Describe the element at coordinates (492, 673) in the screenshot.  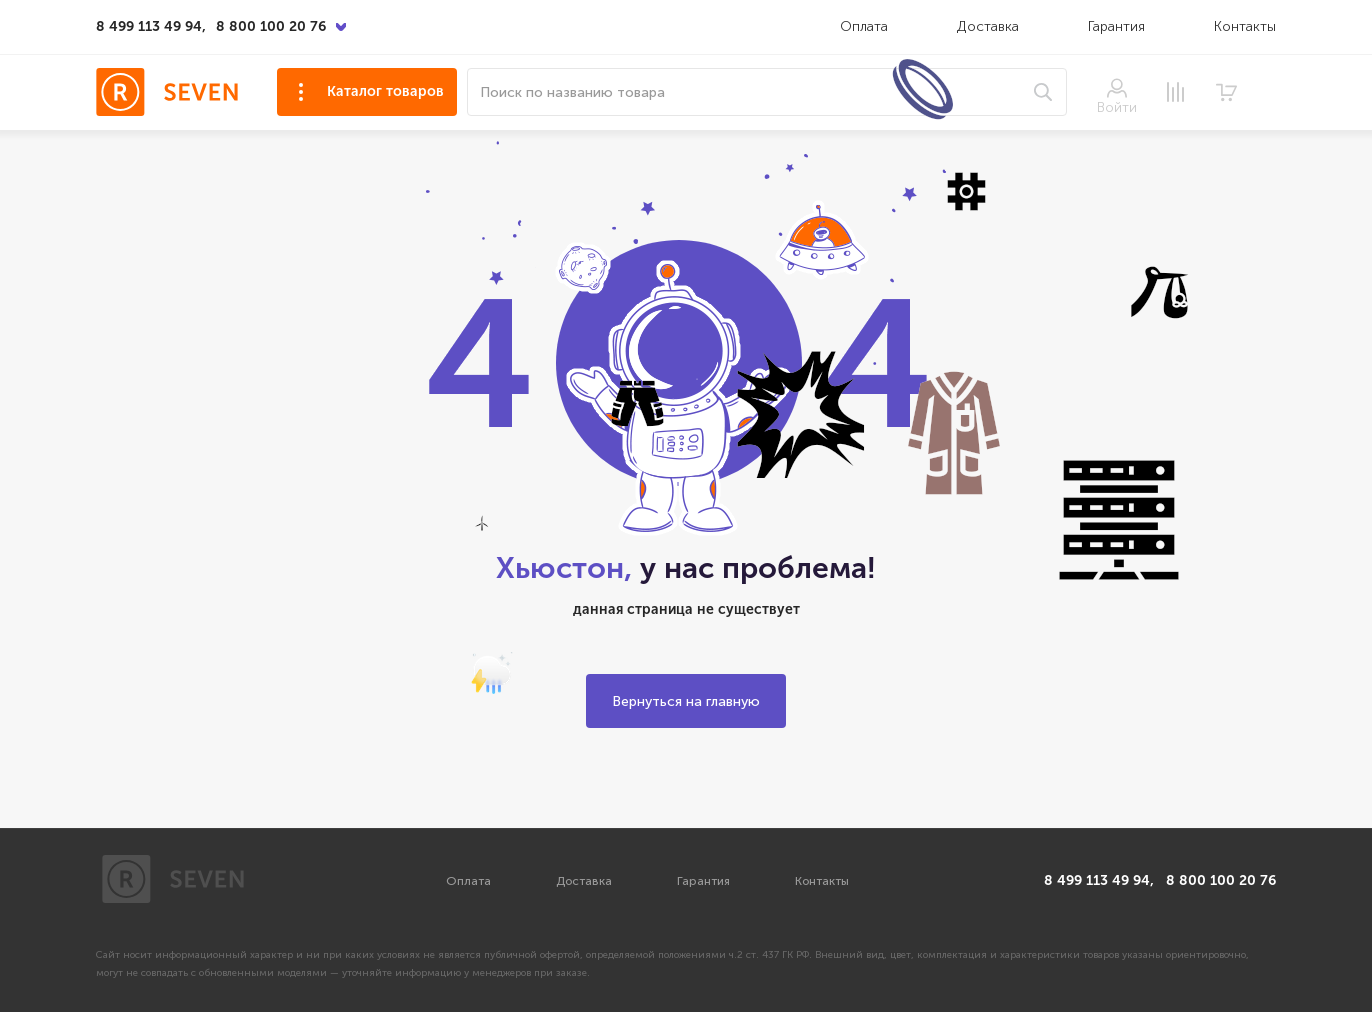
I see `indicates nighttime thunderstorm conditions` at that location.